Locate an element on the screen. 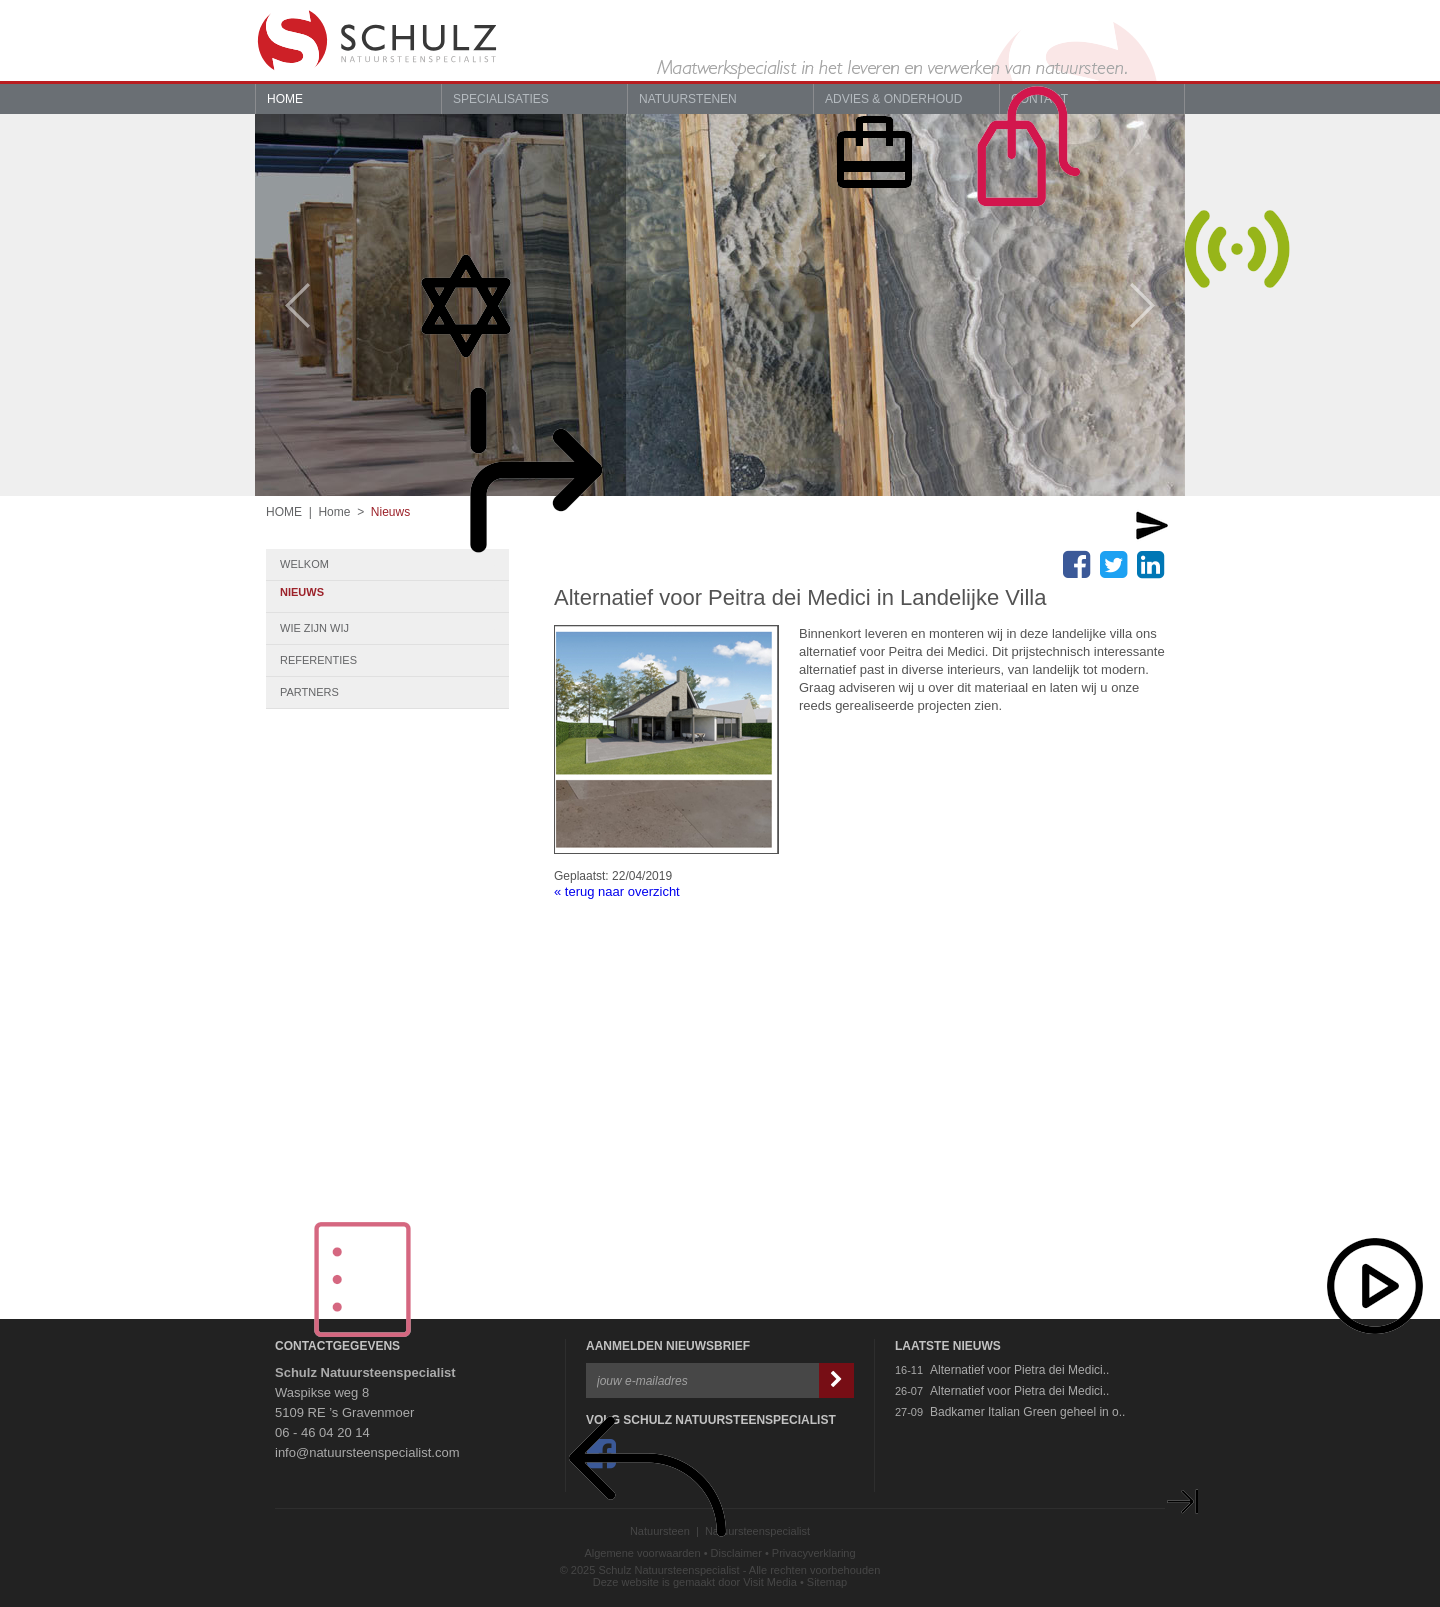  take the next right turn is located at coordinates (528, 470).